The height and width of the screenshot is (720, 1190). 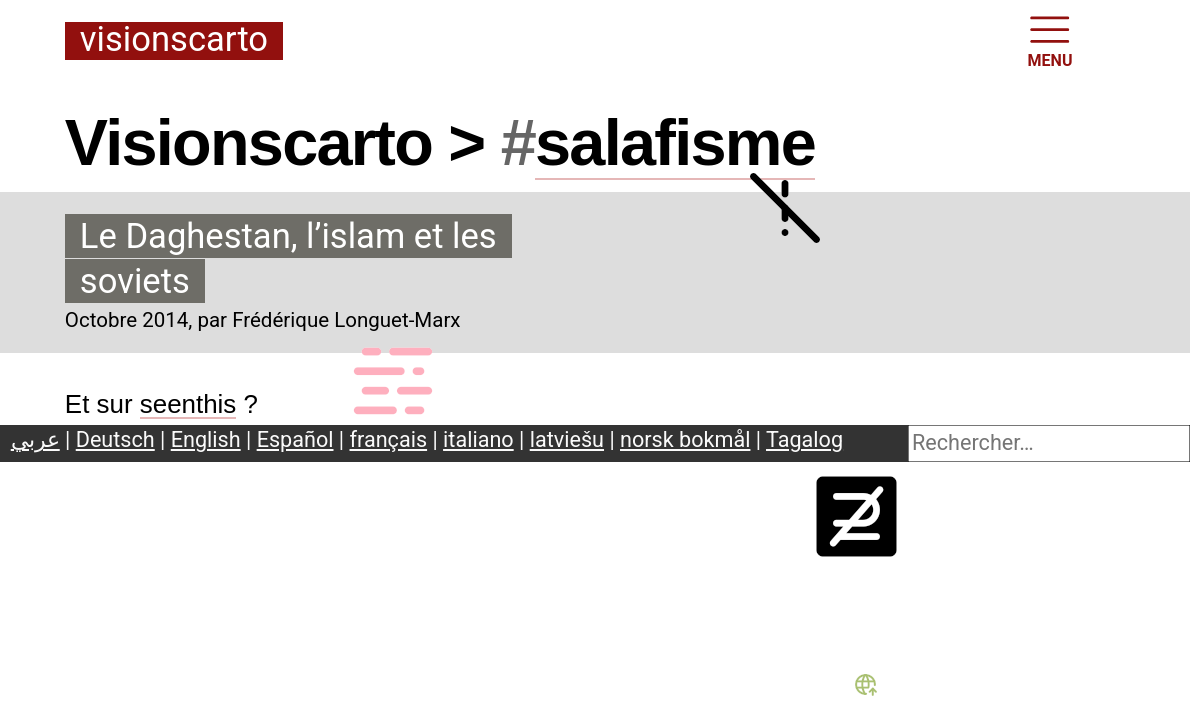 I want to click on indicates set is not a superset of another set, so click(x=856, y=516).